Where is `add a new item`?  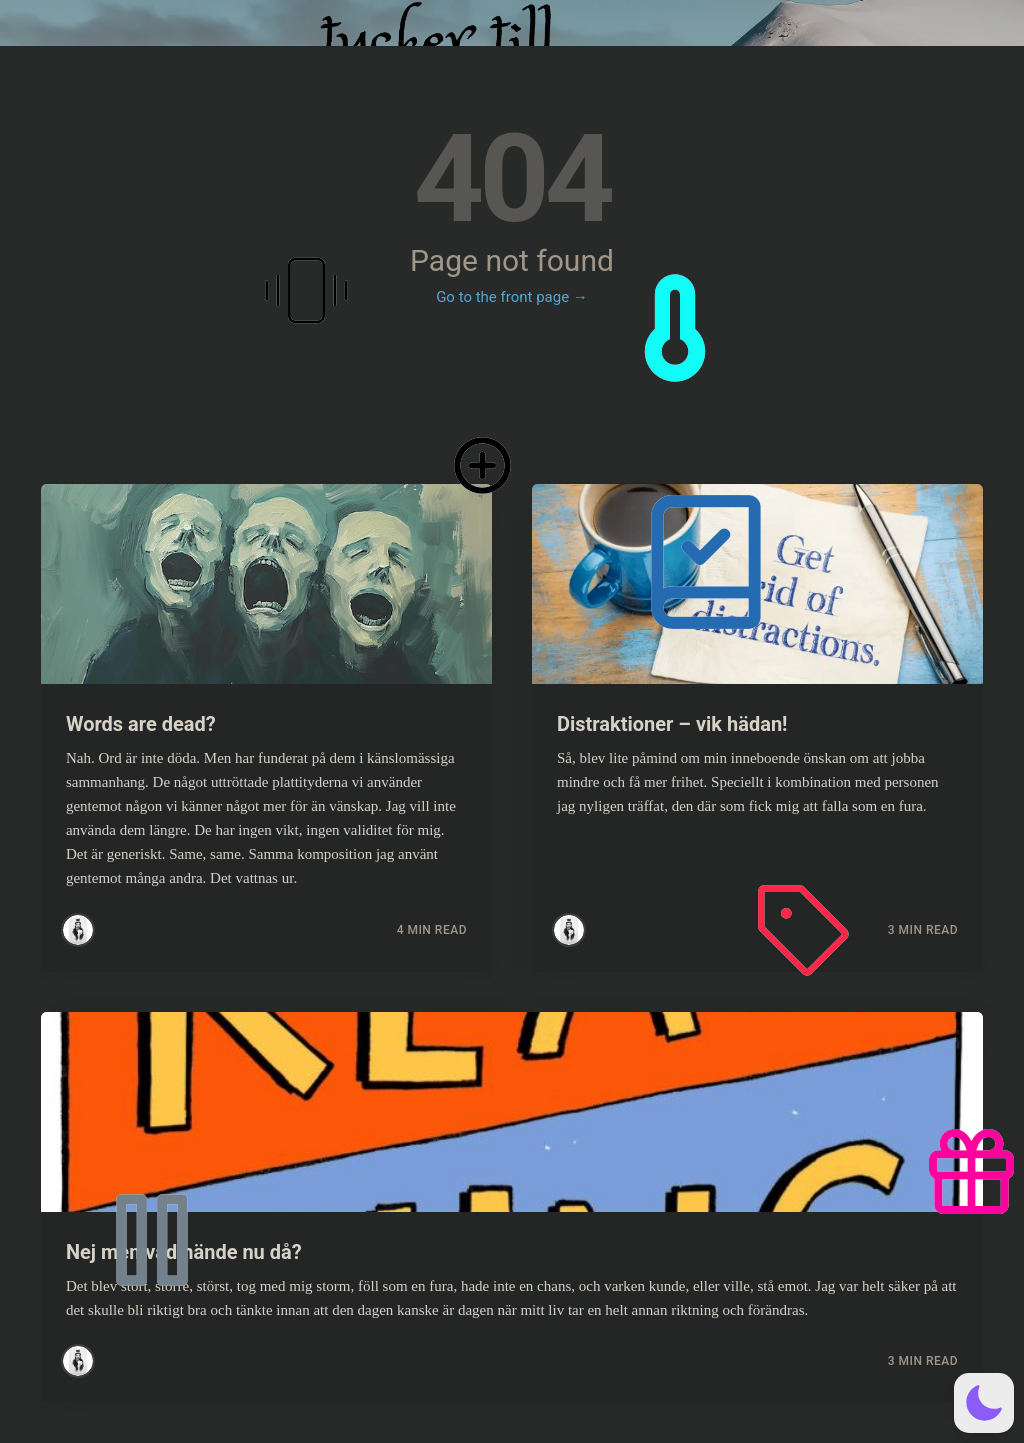
add a new item is located at coordinates (482, 465).